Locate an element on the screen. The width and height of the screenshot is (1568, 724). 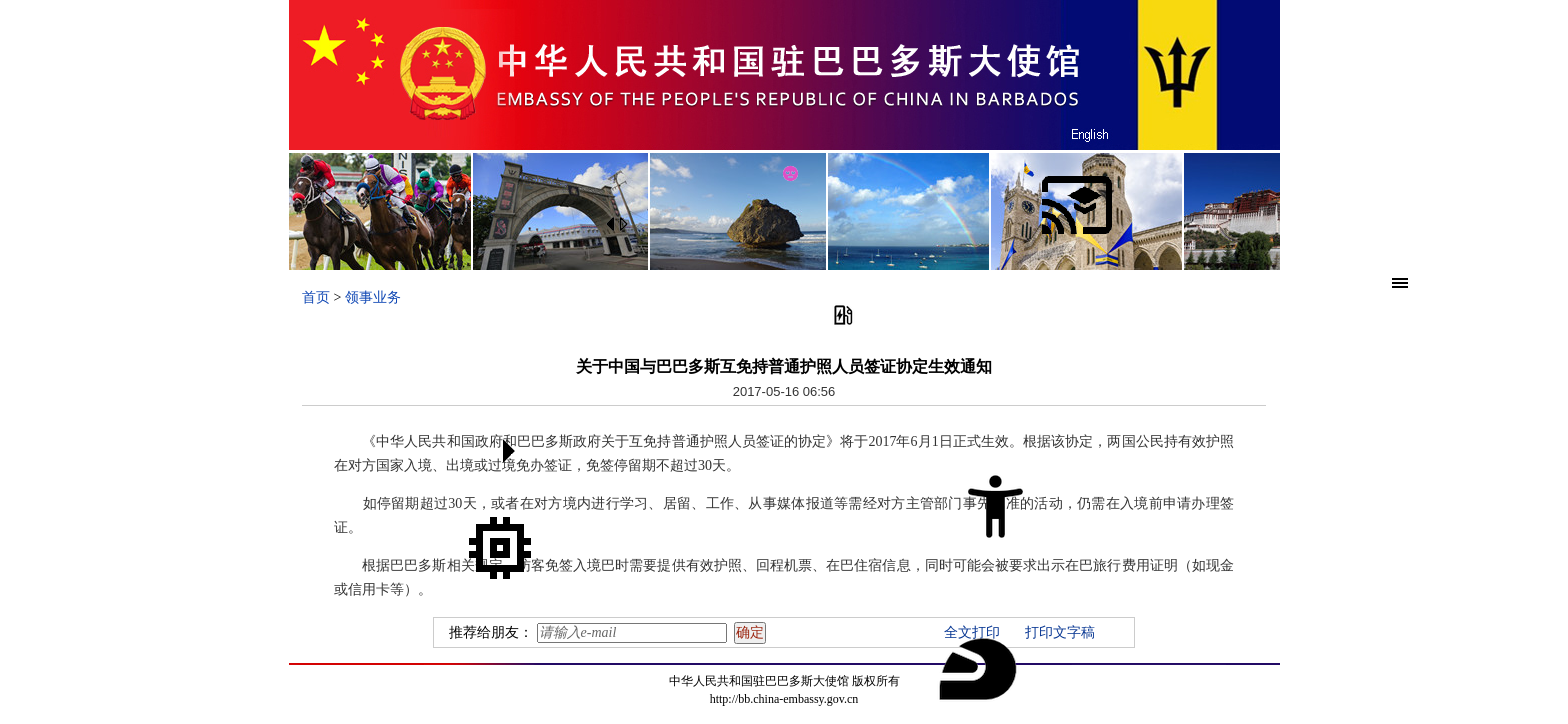
navigate to the next item or screen is located at coordinates (508, 451).